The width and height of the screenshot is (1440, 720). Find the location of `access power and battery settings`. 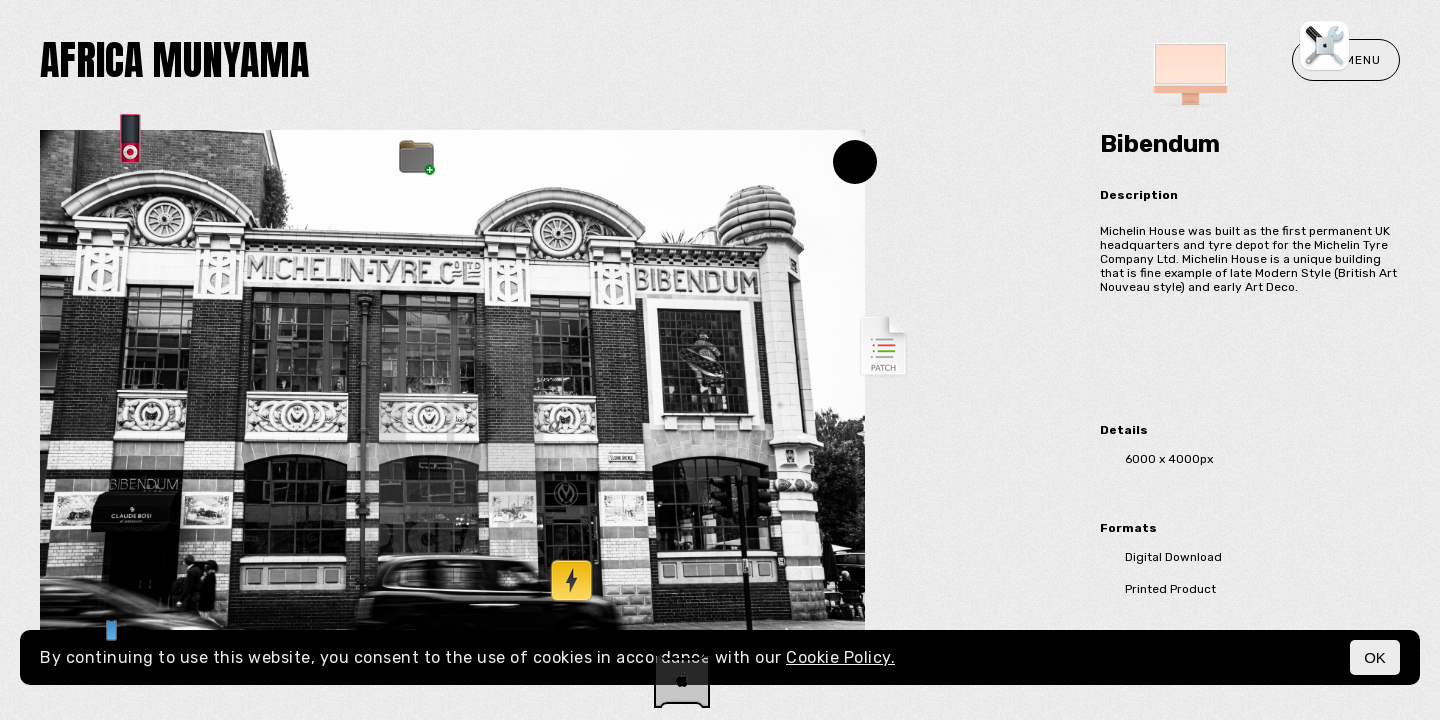

access power and battery settings is located at coordinates (571, 580).